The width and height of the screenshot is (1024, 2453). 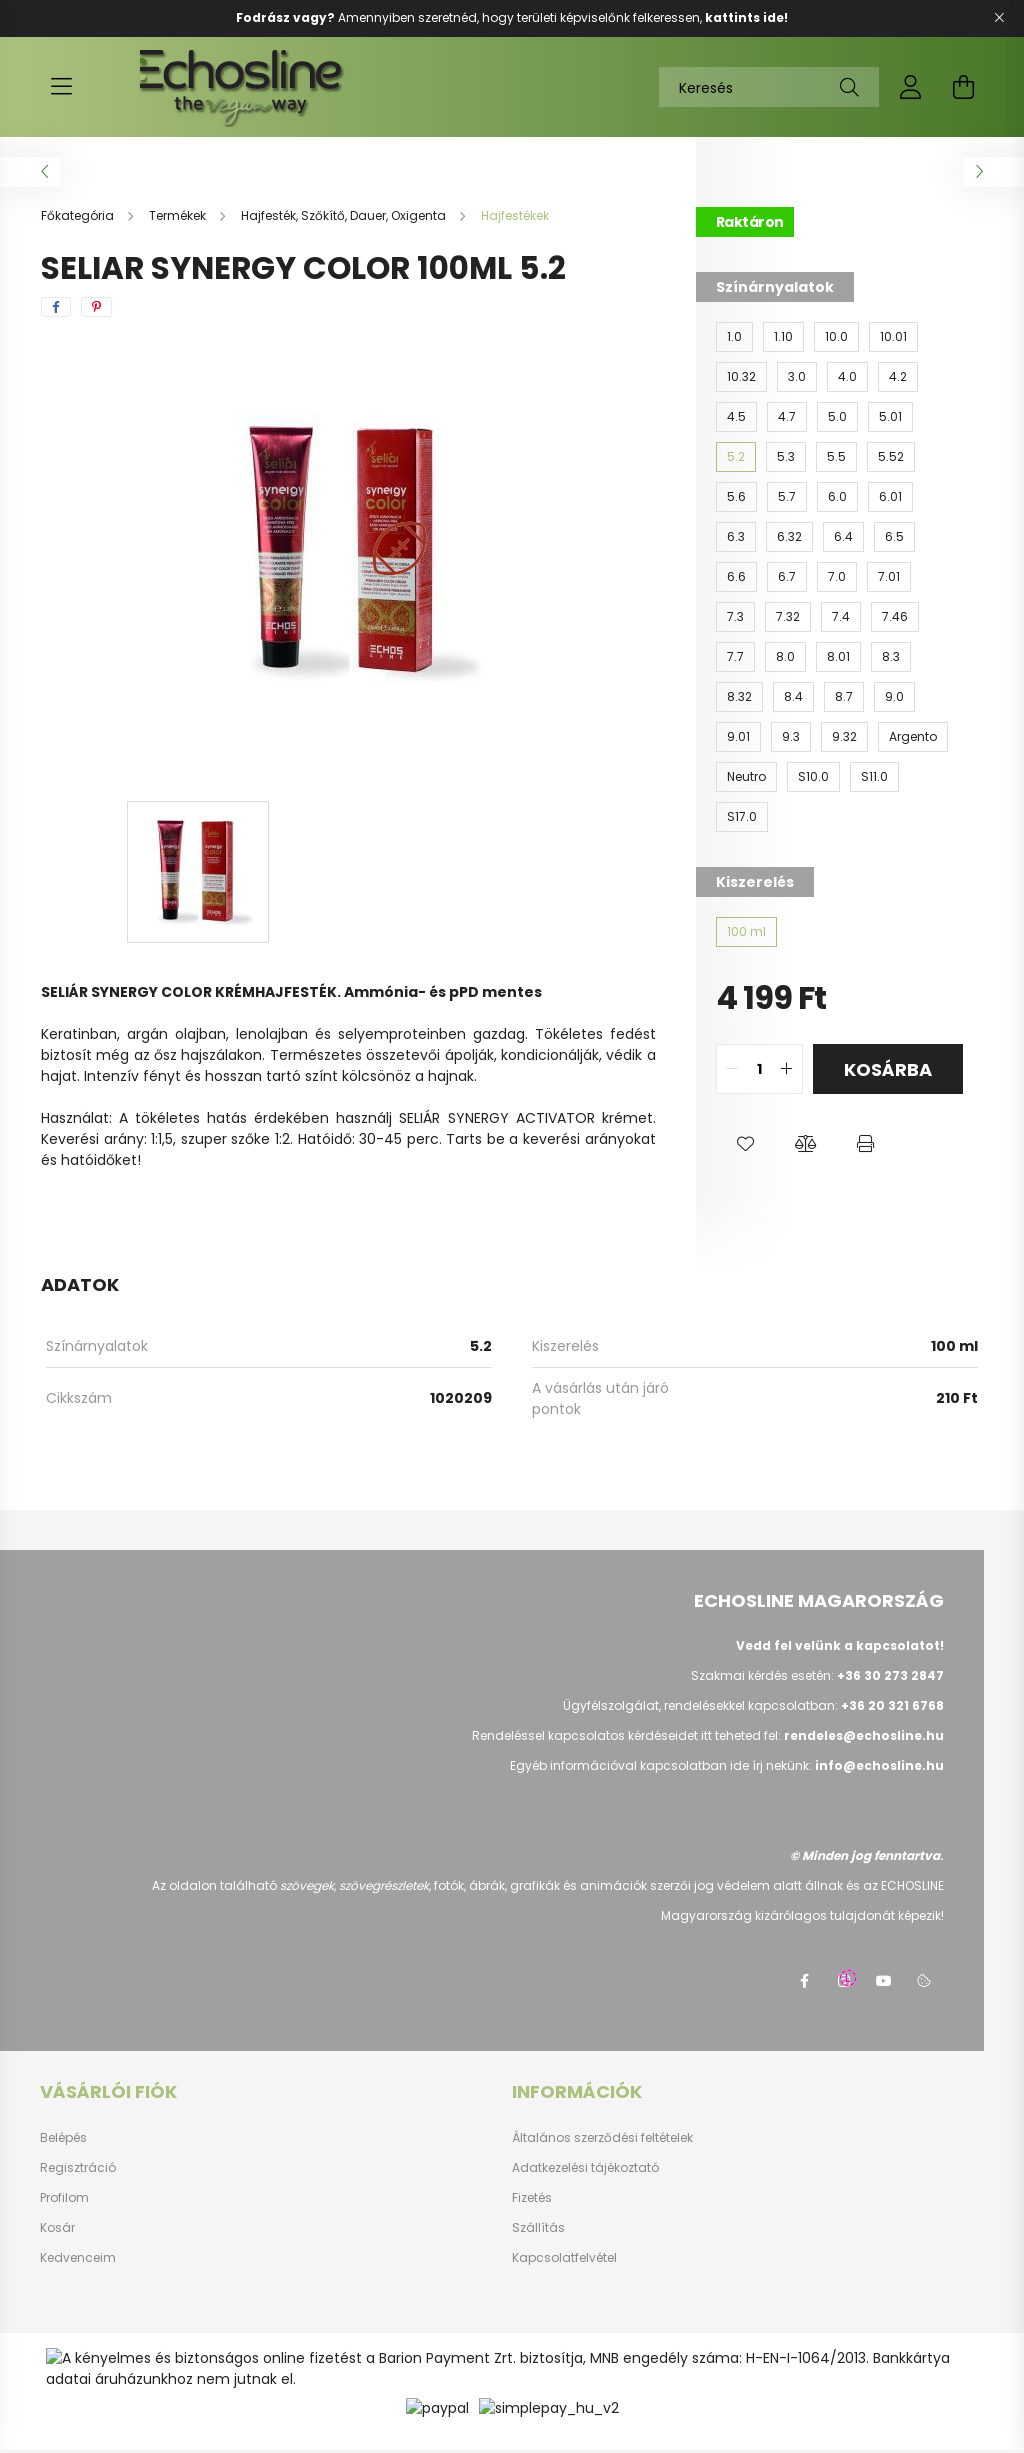 What do you see at coordinates (848, 1978) in the screenshot?
I see `indicates a loading or in-progress state` at bounding box center [848, 1978].